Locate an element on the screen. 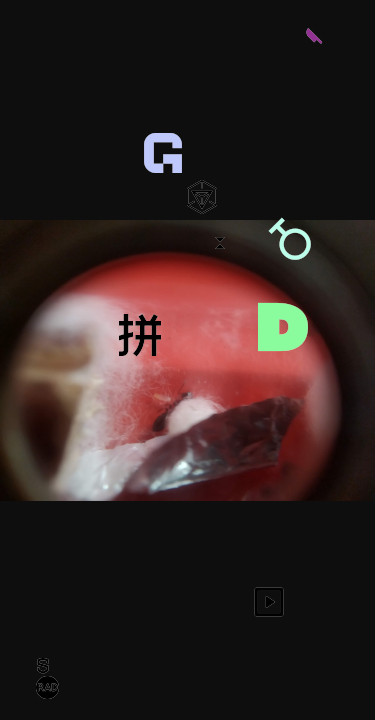  switch to pinyin input method is located at coordinates (140, 335).